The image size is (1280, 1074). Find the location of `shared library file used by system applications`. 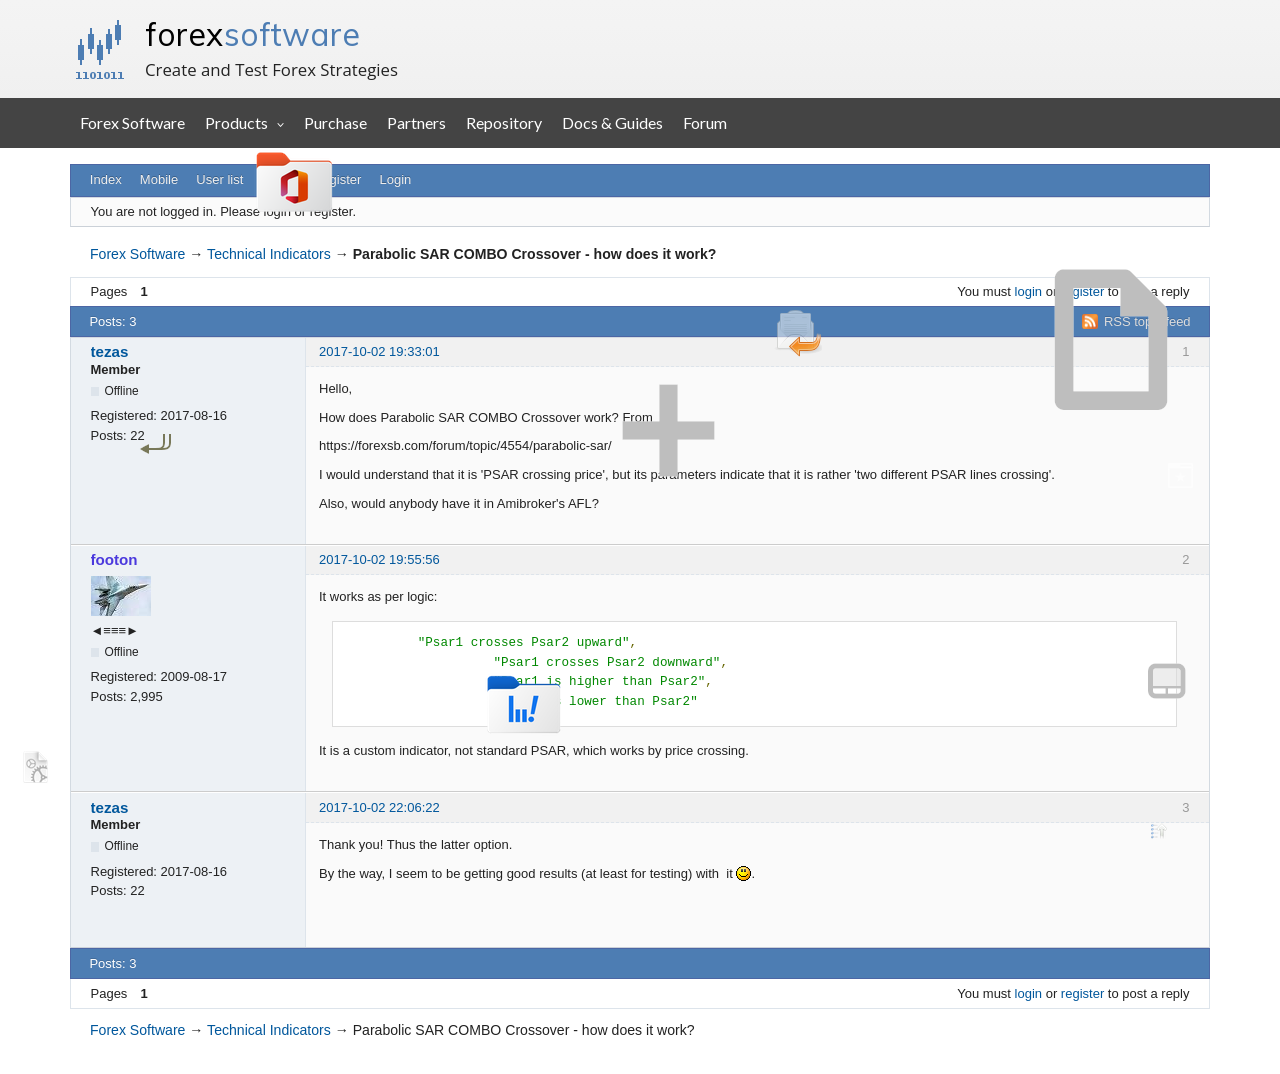

shared library file used by system applications is located at coordinates (35, 767).